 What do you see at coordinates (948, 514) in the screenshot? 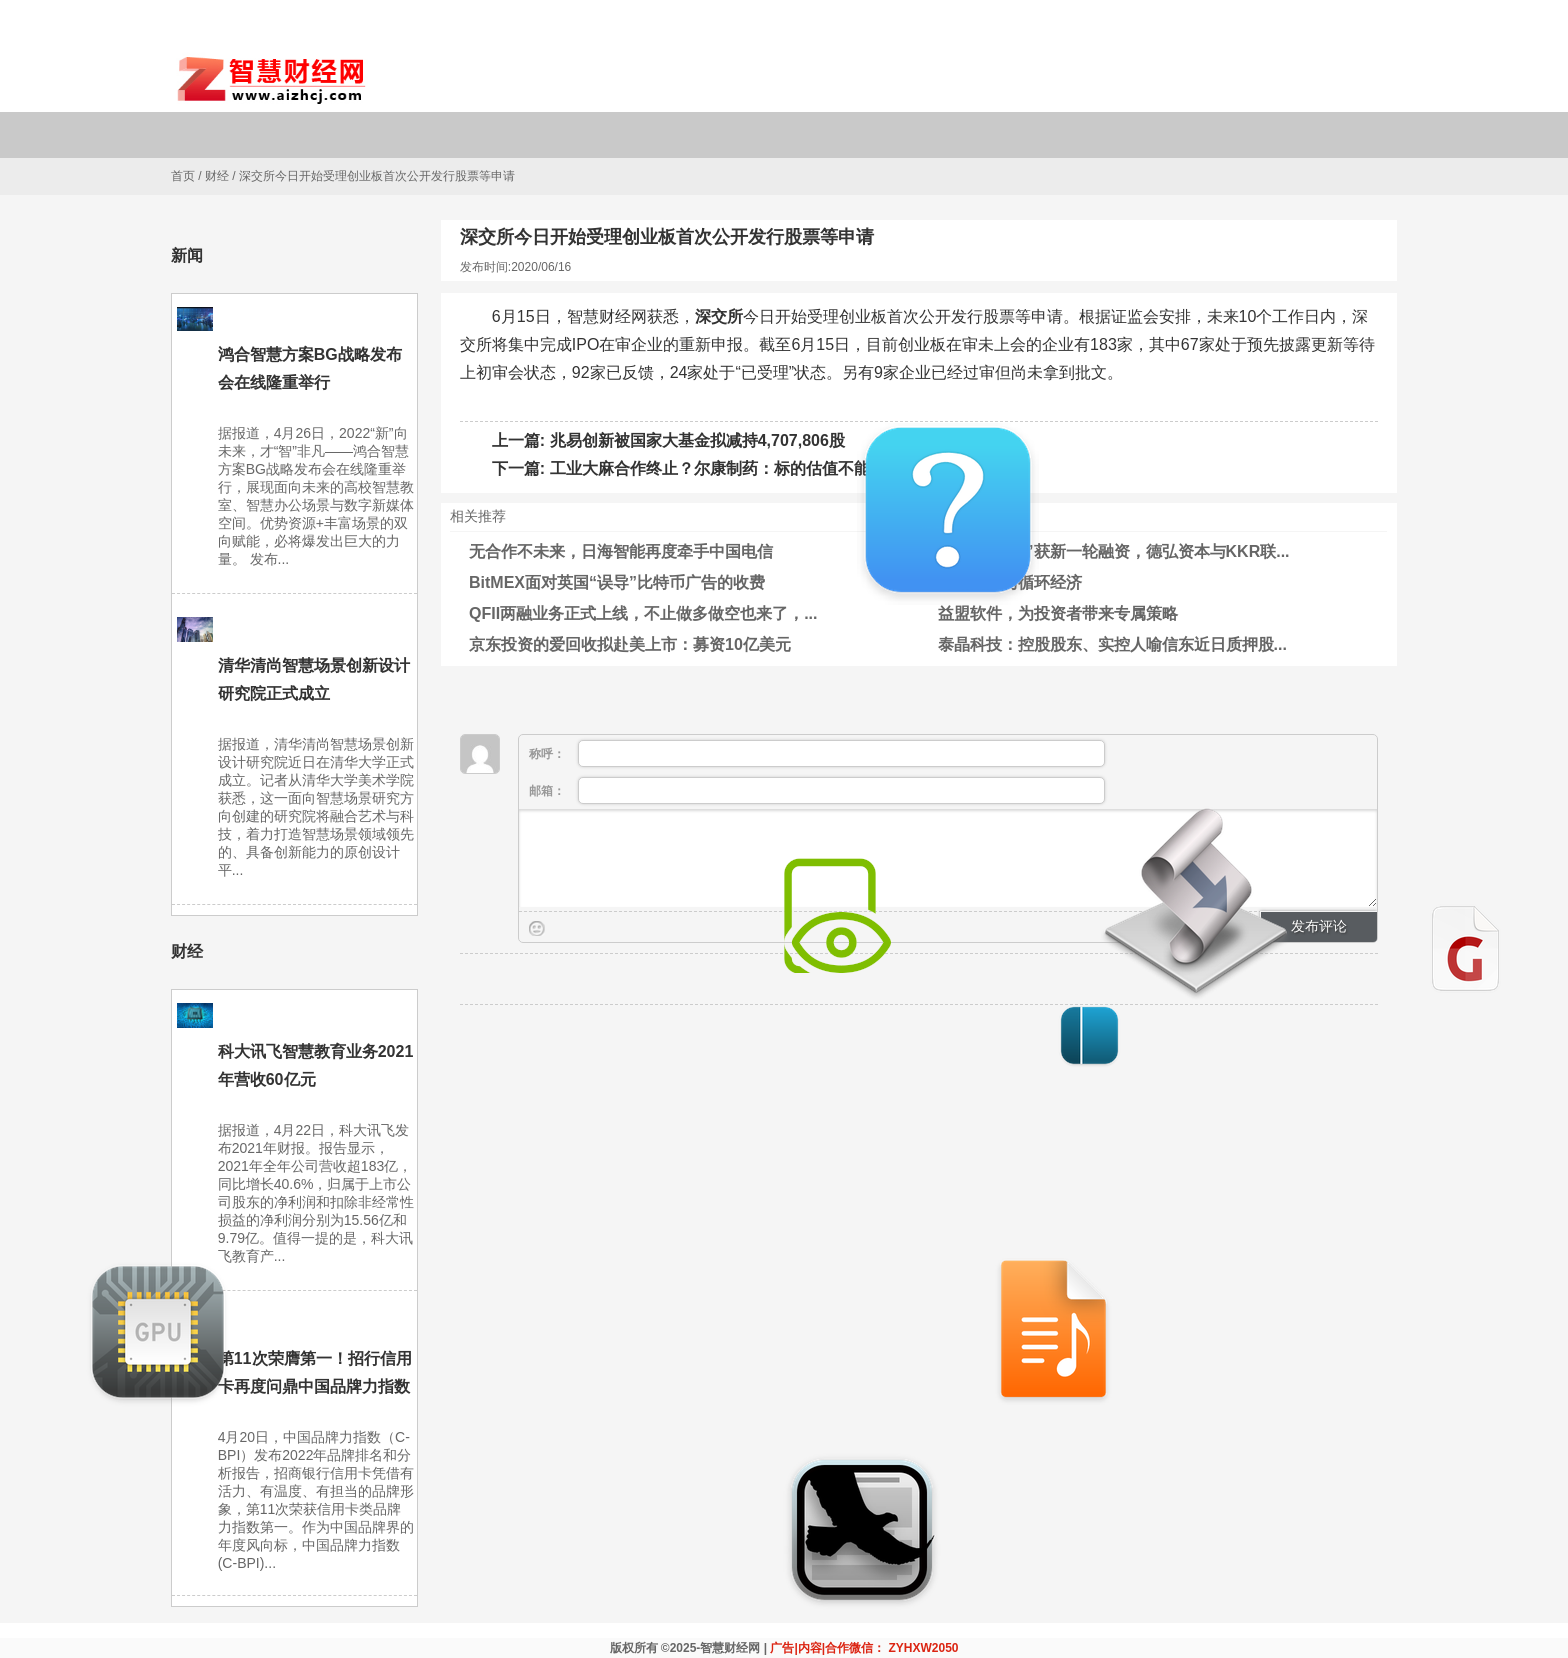
I see `indicates a help or information dialog` at bounding box center [948, 514].